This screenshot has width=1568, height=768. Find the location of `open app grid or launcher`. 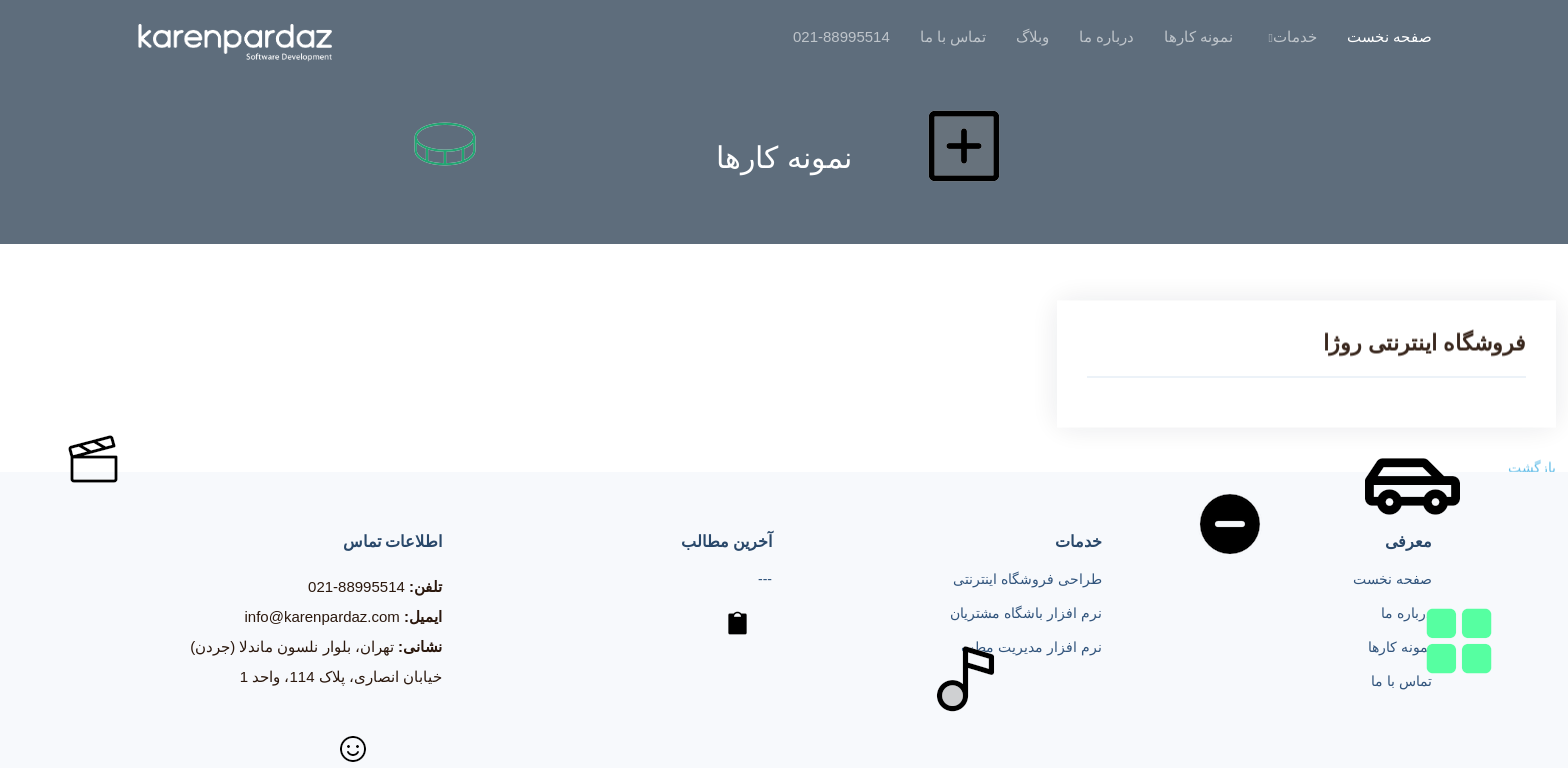

open app grid or launcher is located at coordinates (1459, 641).